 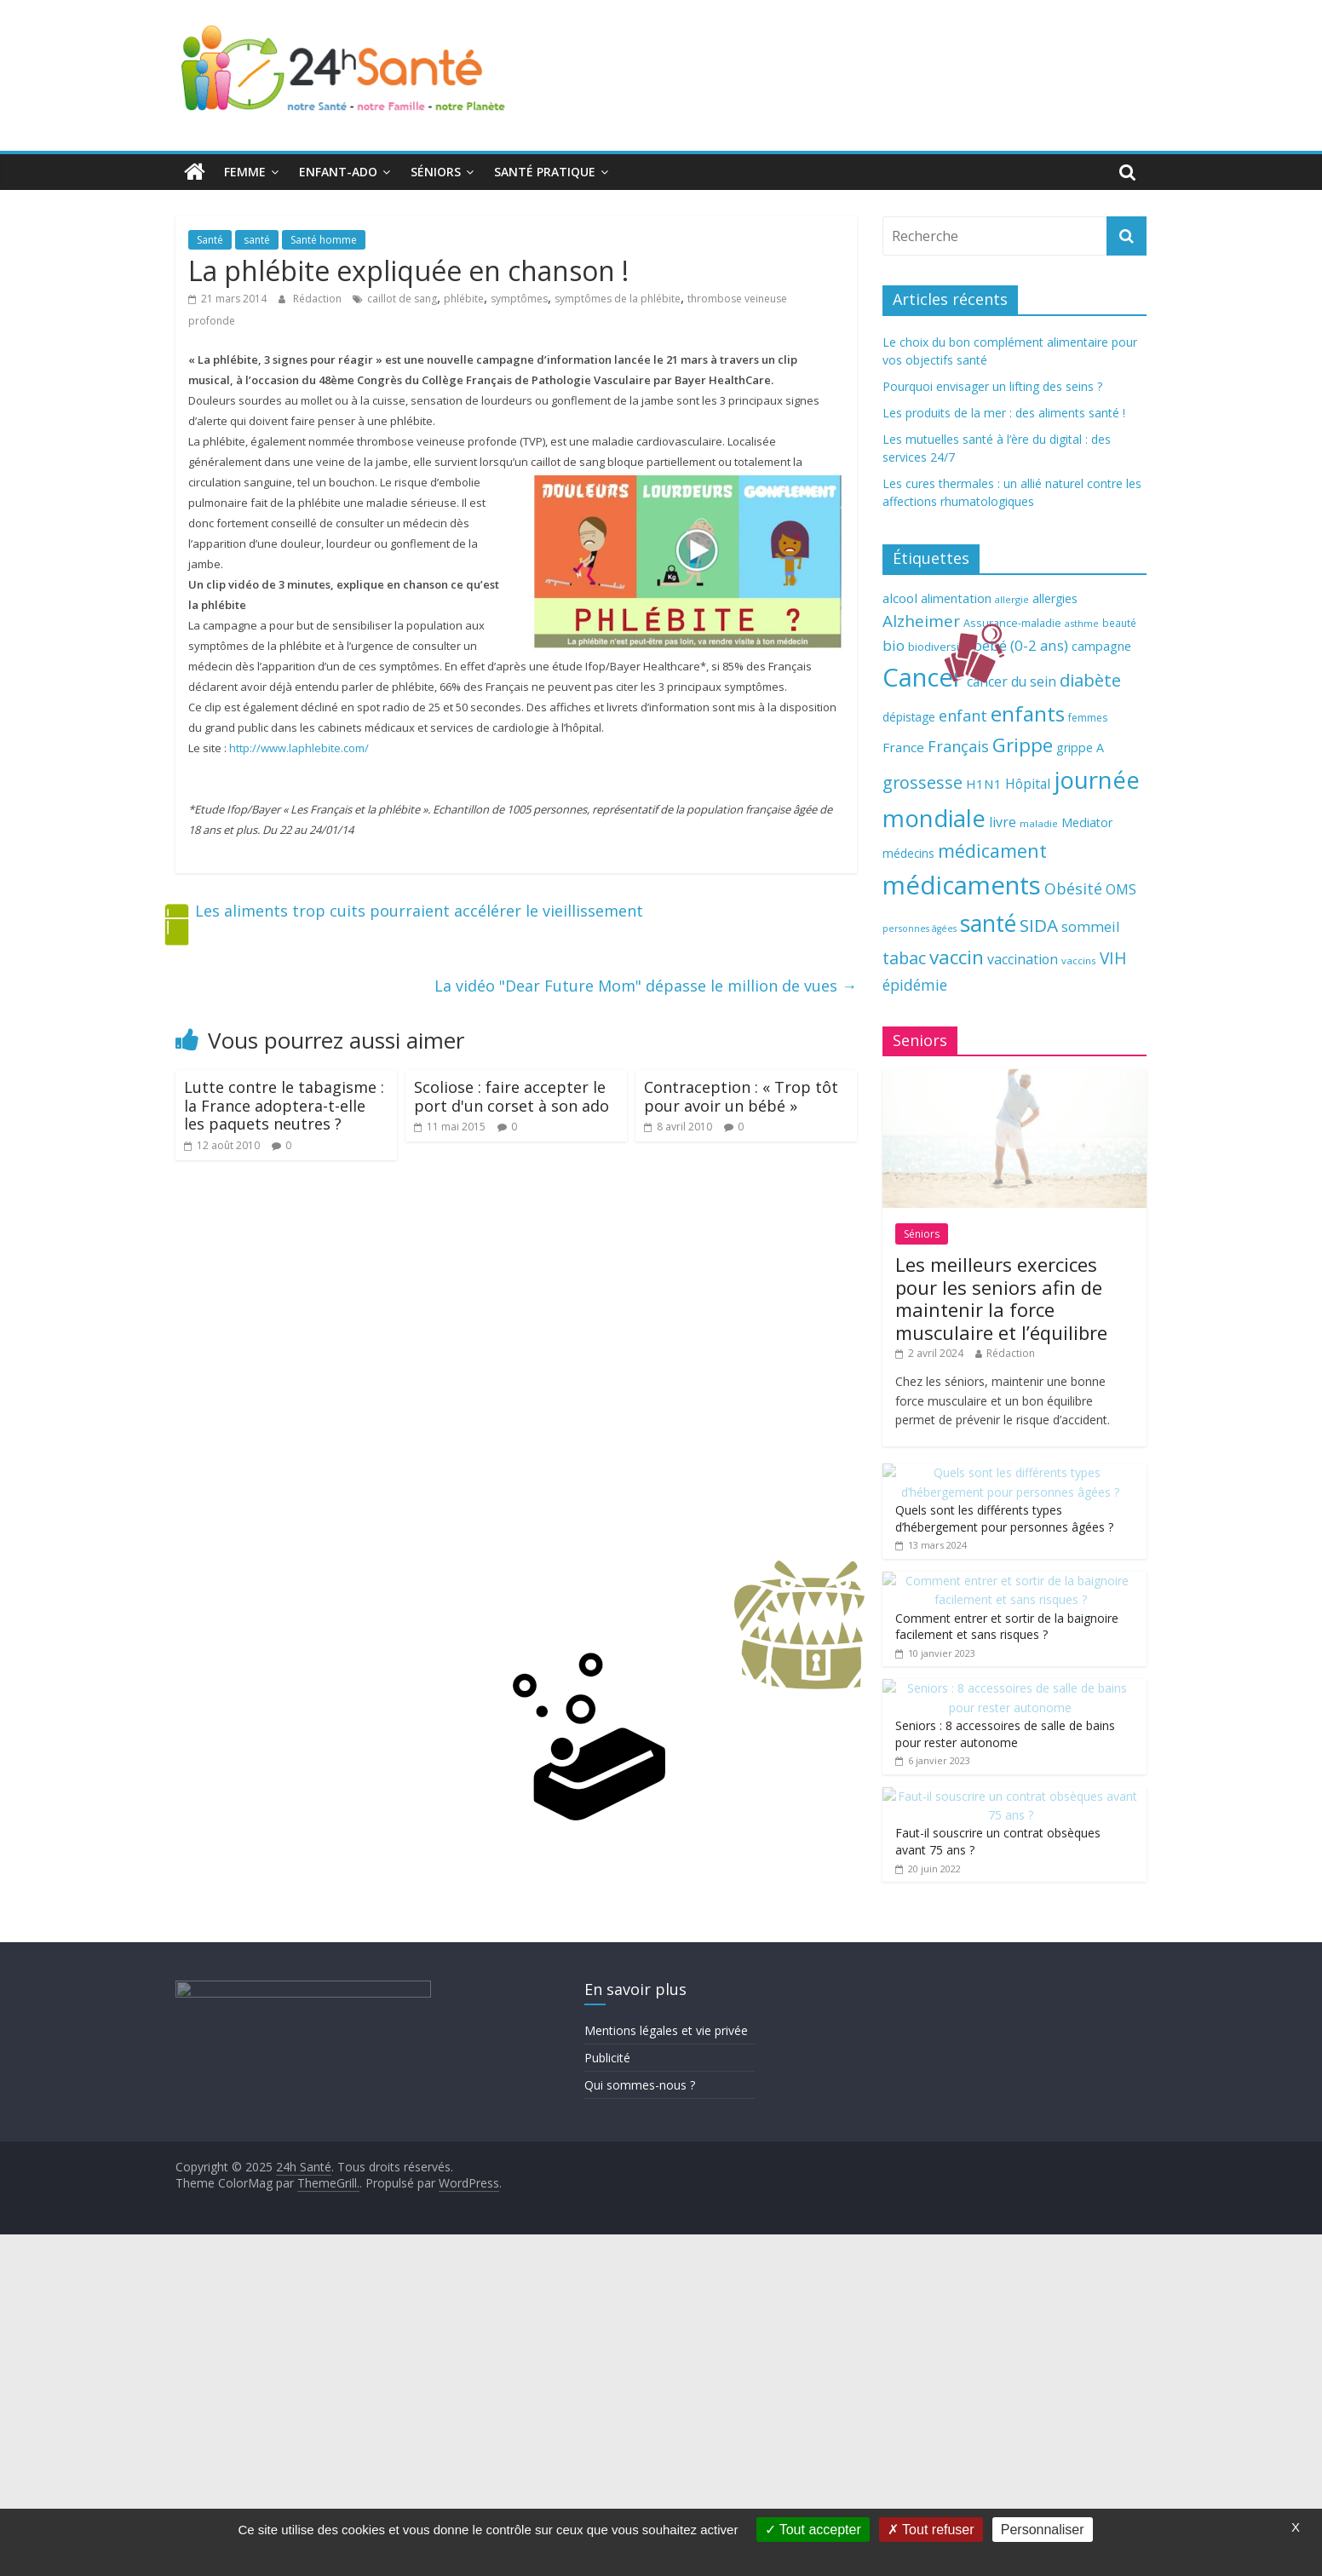 I want to click on indicates cleaning or sanitization feature, so click(x=594, y=1739).